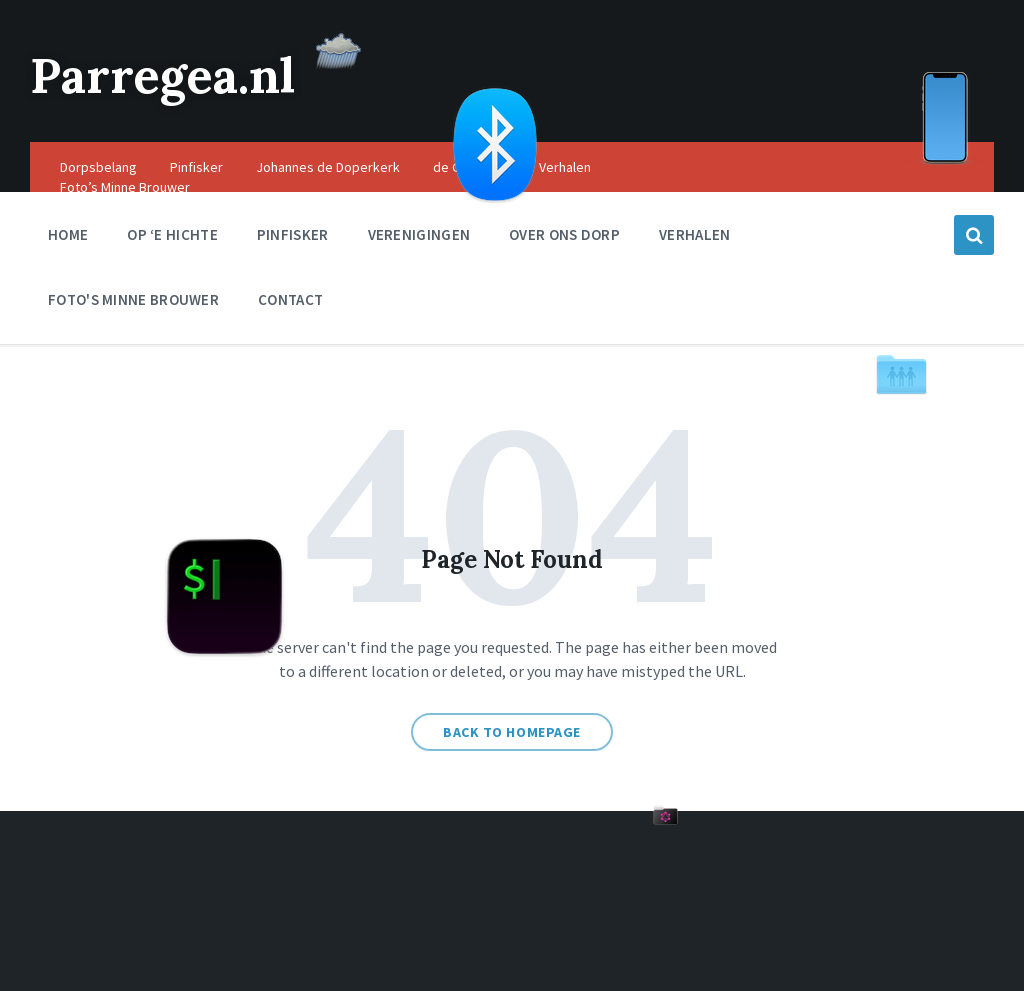  What do you see at coordinates (224, 596) in the screenshot?
I see `open iTerm2 terminal application` at bounding box center [224, 596].